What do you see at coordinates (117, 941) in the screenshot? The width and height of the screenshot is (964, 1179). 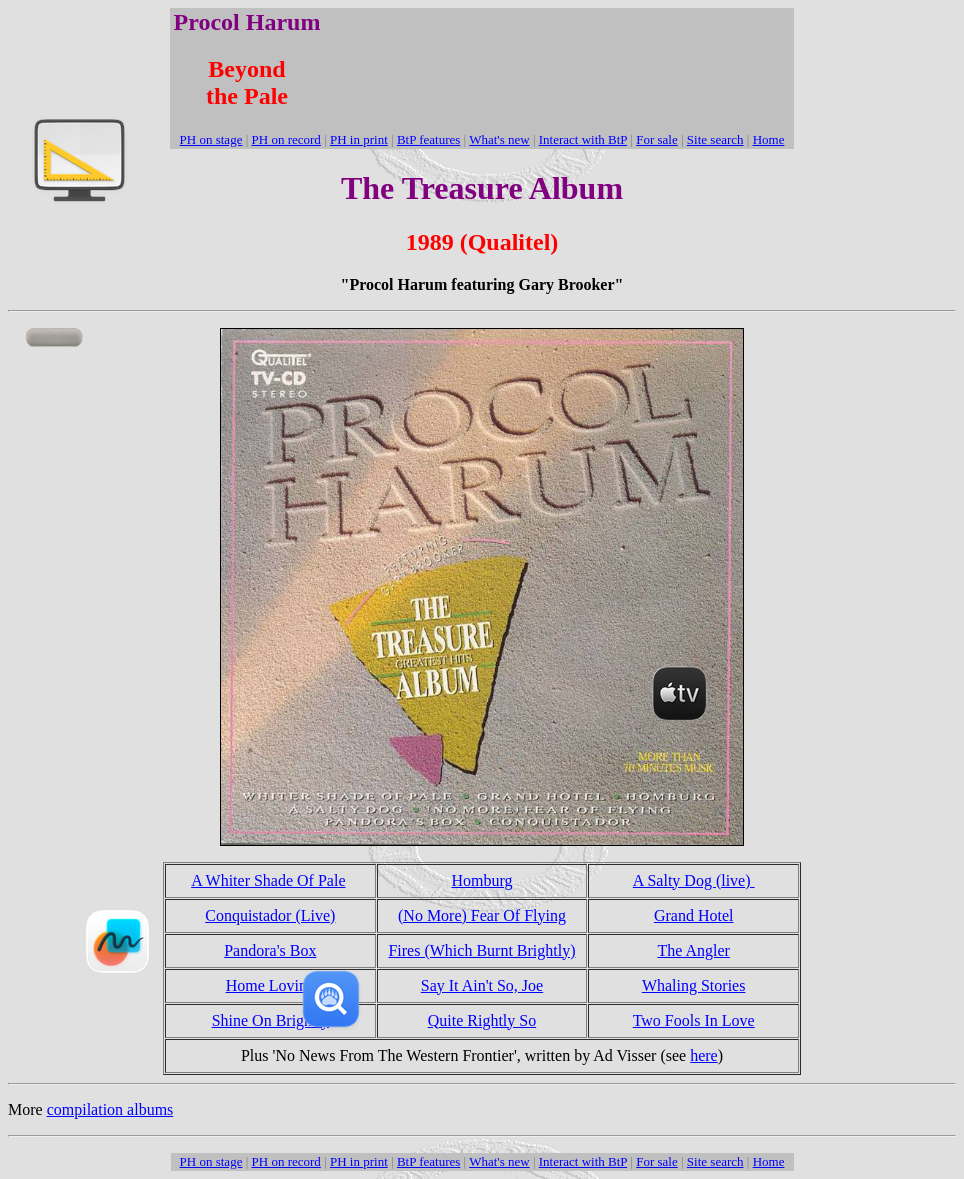 I see `open freeform app for brainstorming and sketching` at bounding box center [117, 941].